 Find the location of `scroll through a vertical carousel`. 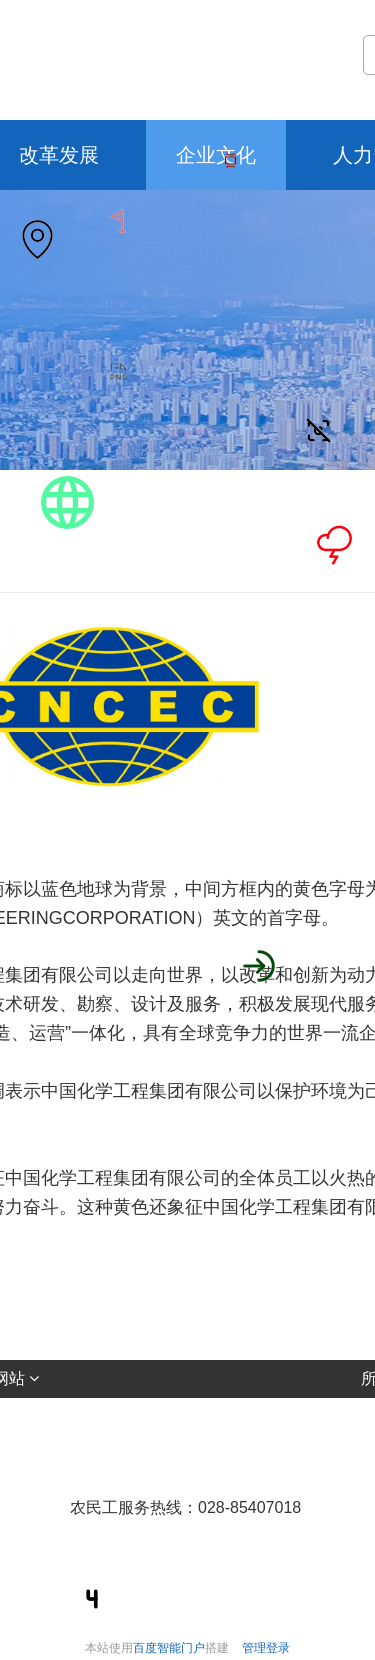

scroll through a vertical carousel is located at coordinates (230, 160).